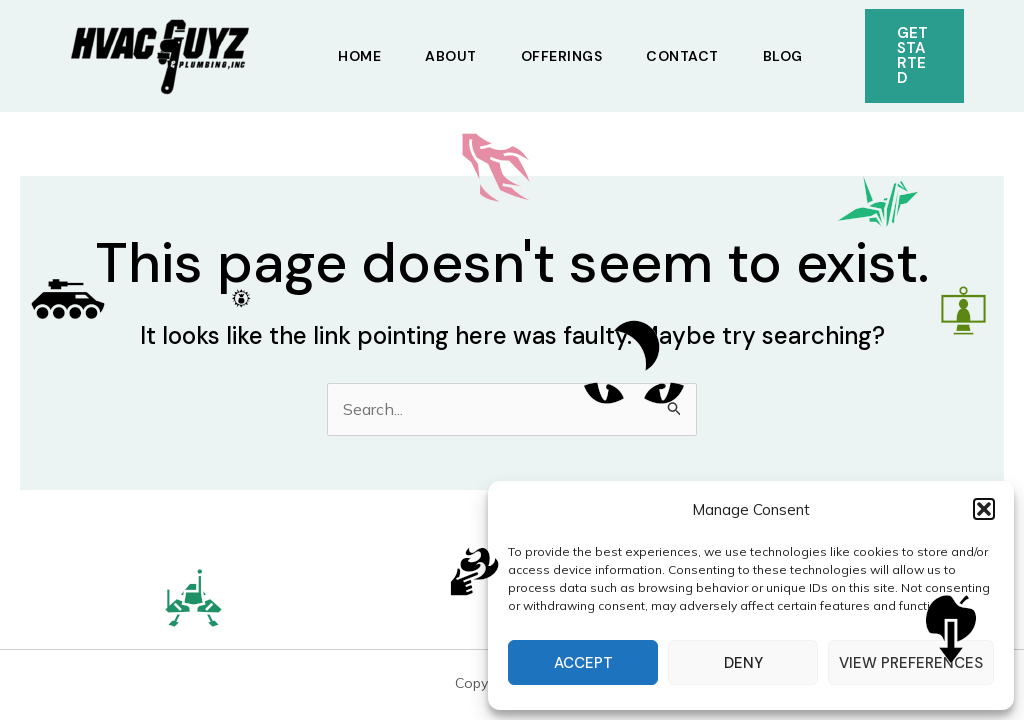  I want to click on a plant root or organic growth element, so click(496, 167).